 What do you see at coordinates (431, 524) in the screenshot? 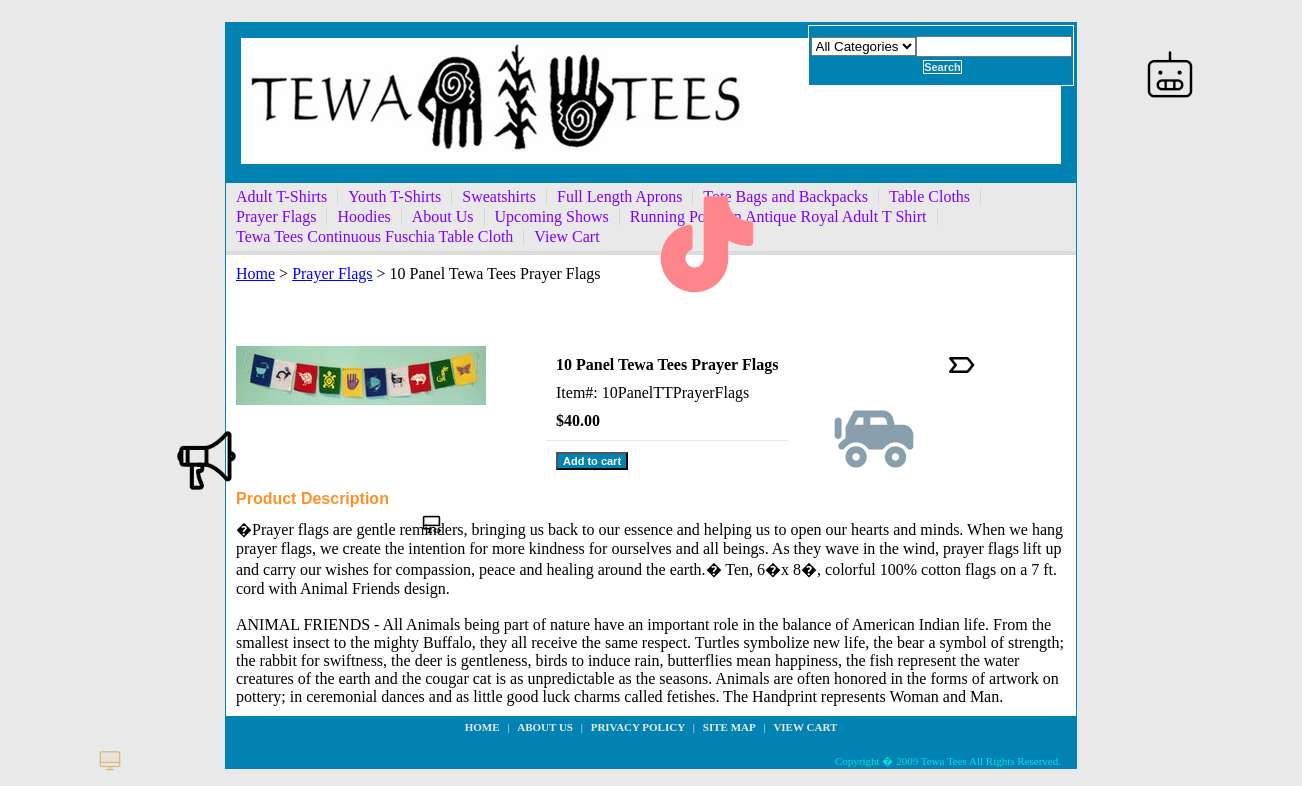
I see `open code editor on desktop` at bounding box center [431, 524].